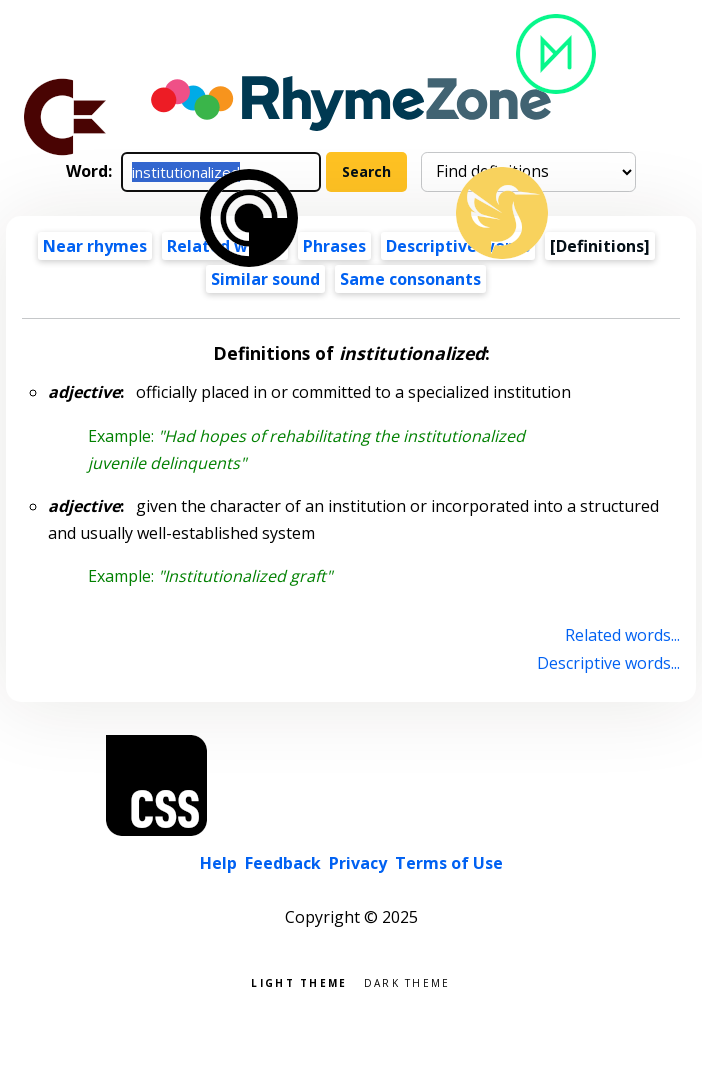 The height and width of the screenshot is (1090, 702). I want to click on osmc media center application logo, so click(556, 54).